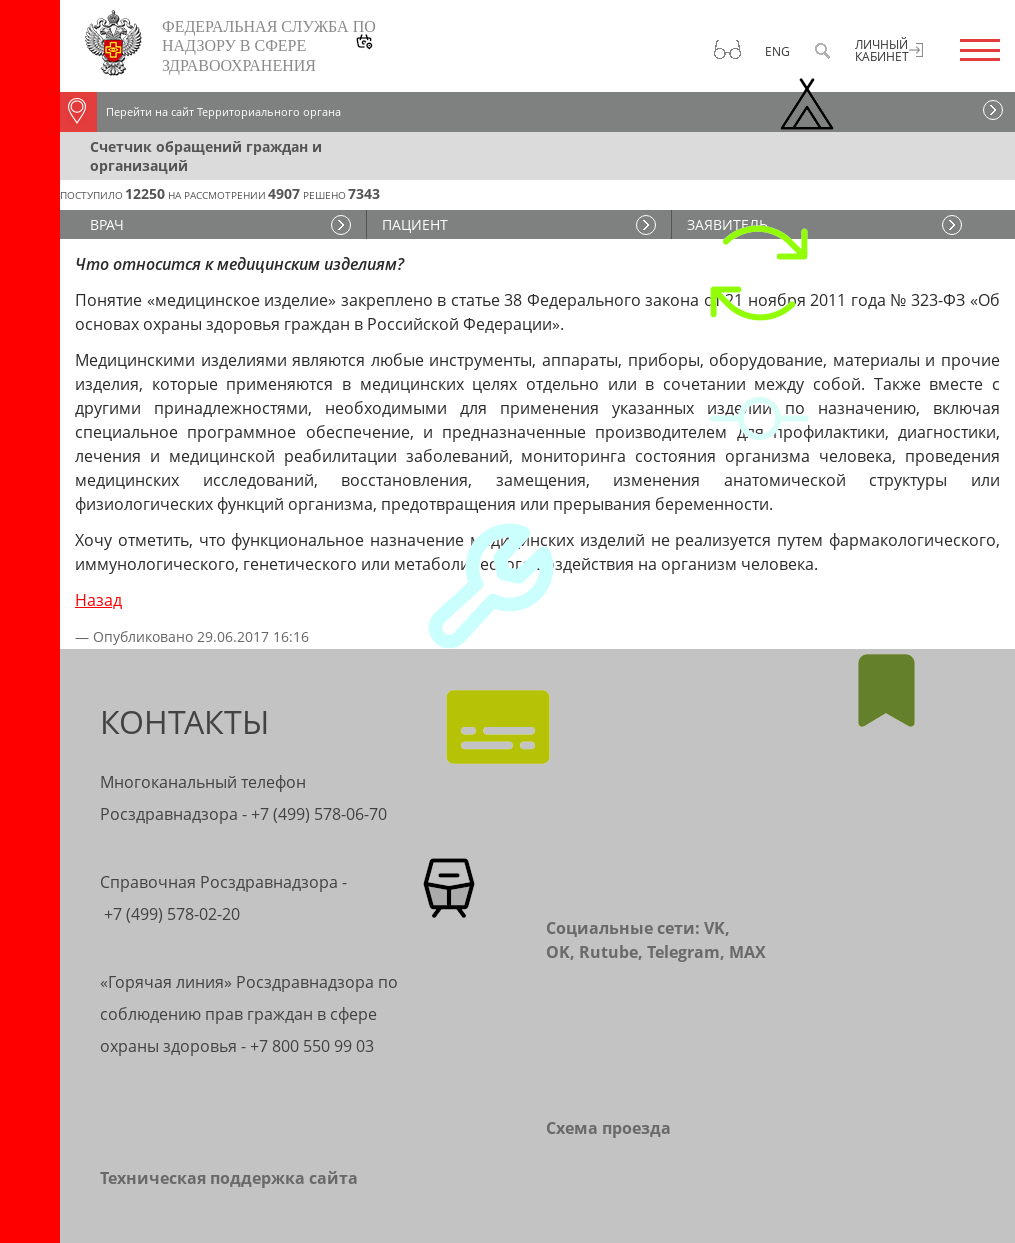 The height and width of the screenshot is (1243, 1015). I want to click on view commit history in version control, so click(759, 418).